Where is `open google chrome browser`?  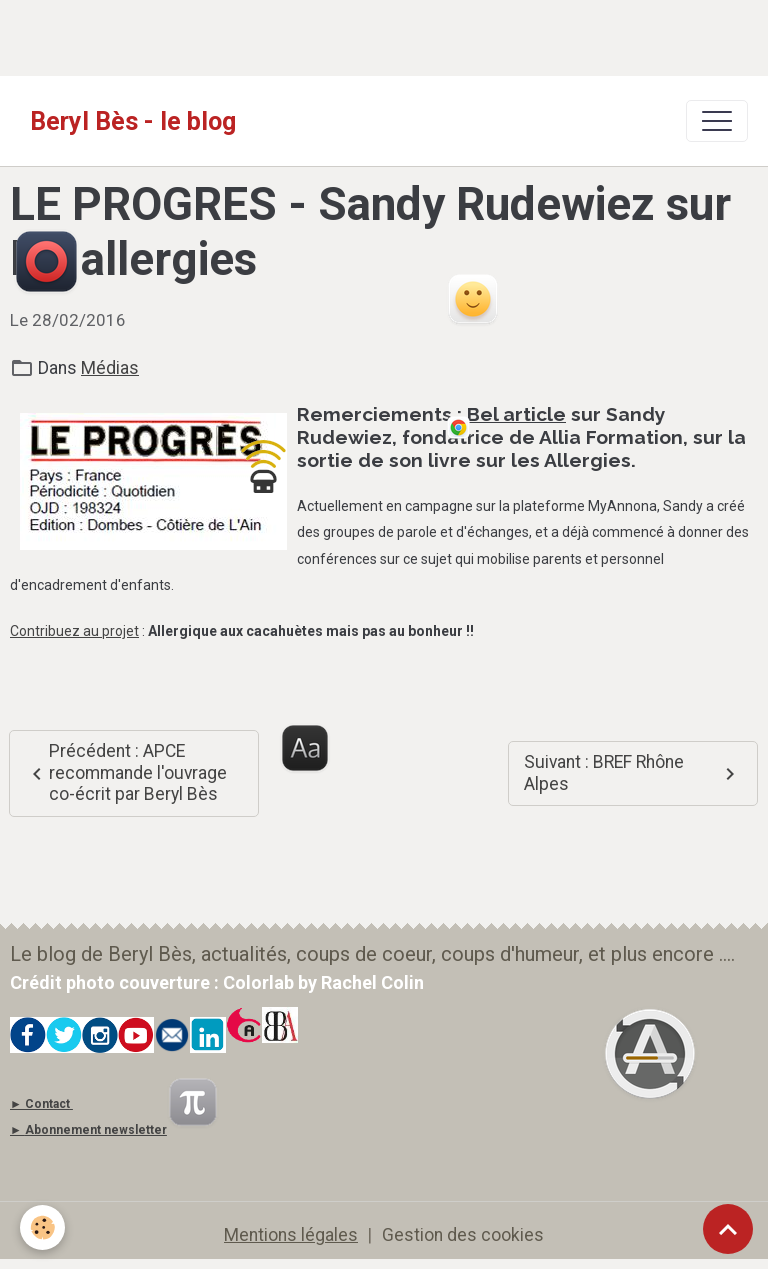 open google chrome browser is located at coordinates (458, 427).